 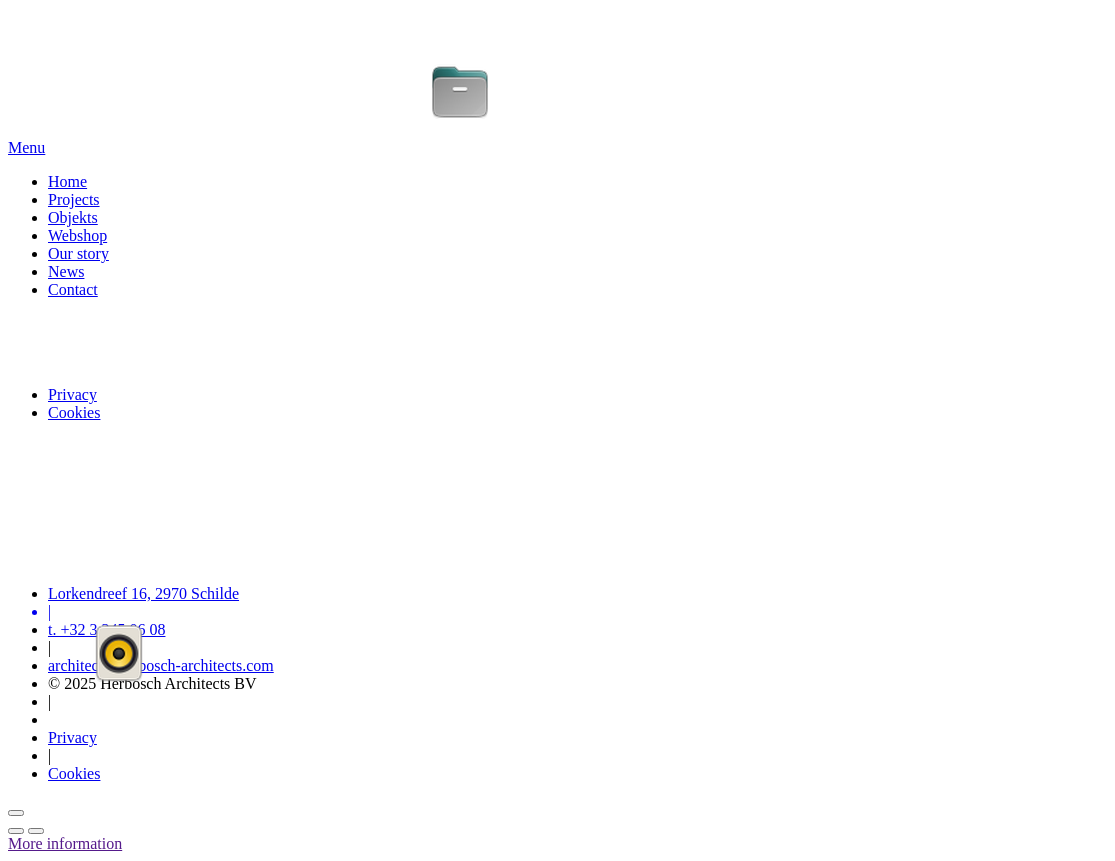 What do you see at coordinates (119, 653) in the screenshot?
I see `open Rhythmbox music player` at bounding box center [119, 653].